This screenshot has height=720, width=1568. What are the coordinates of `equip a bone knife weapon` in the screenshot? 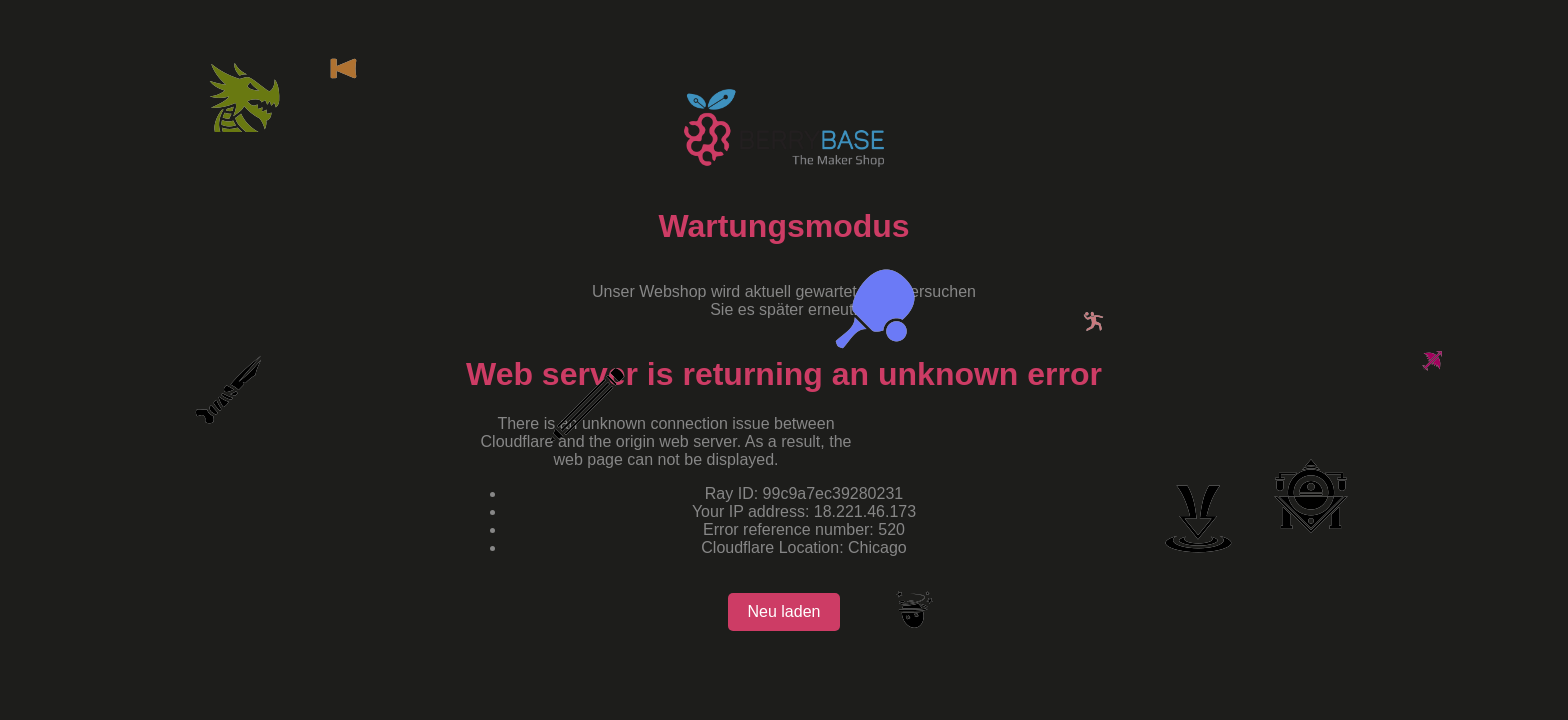 It's located at (228, 389).